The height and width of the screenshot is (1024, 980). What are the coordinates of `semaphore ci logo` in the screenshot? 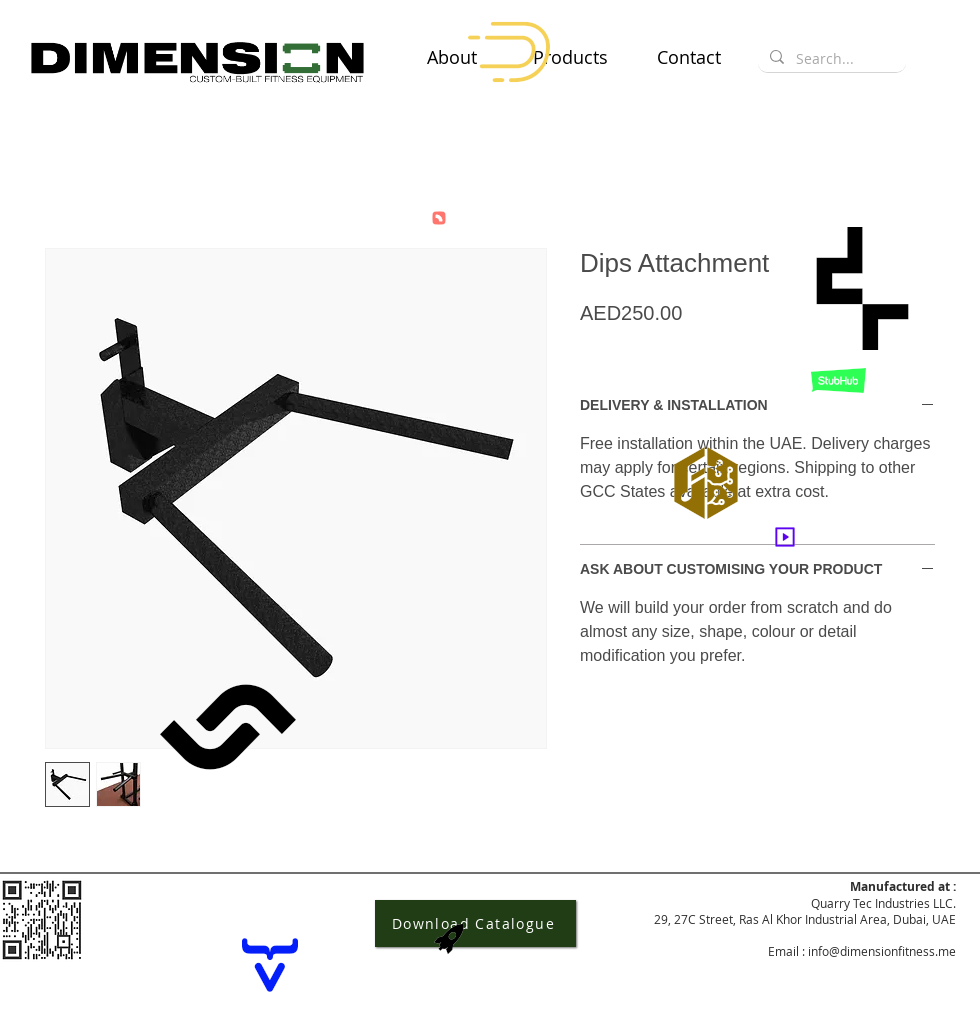 It's located at (228, 727).